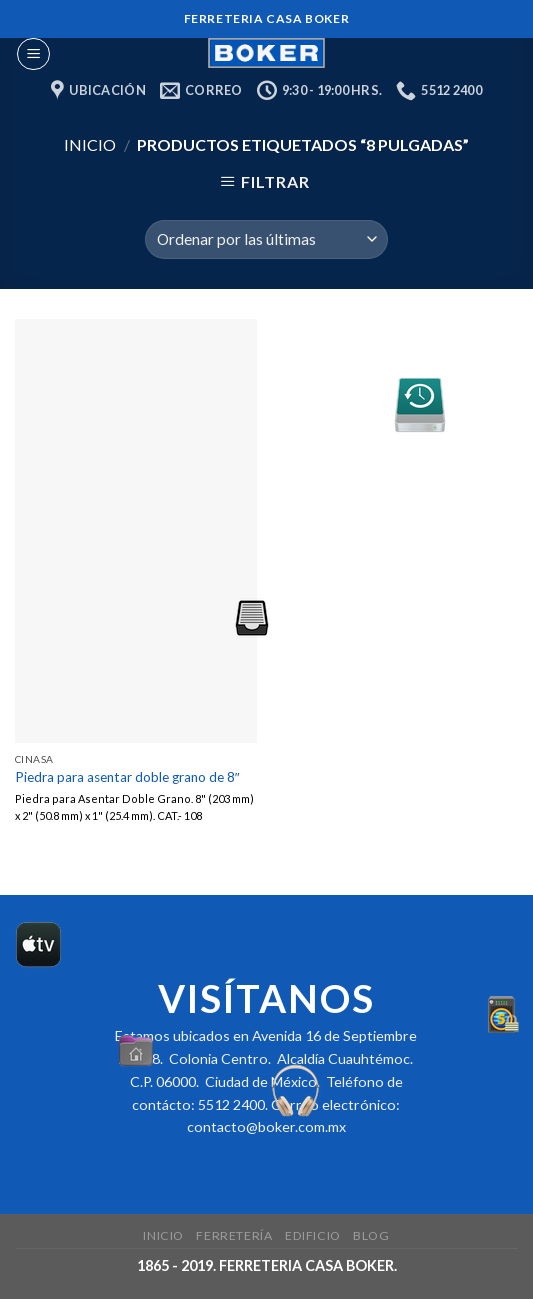 This screenshot has height=1299, width=533. Describe the element at coordinates (136, 1050) in the screenshot. I see `access your home folder` at that location.